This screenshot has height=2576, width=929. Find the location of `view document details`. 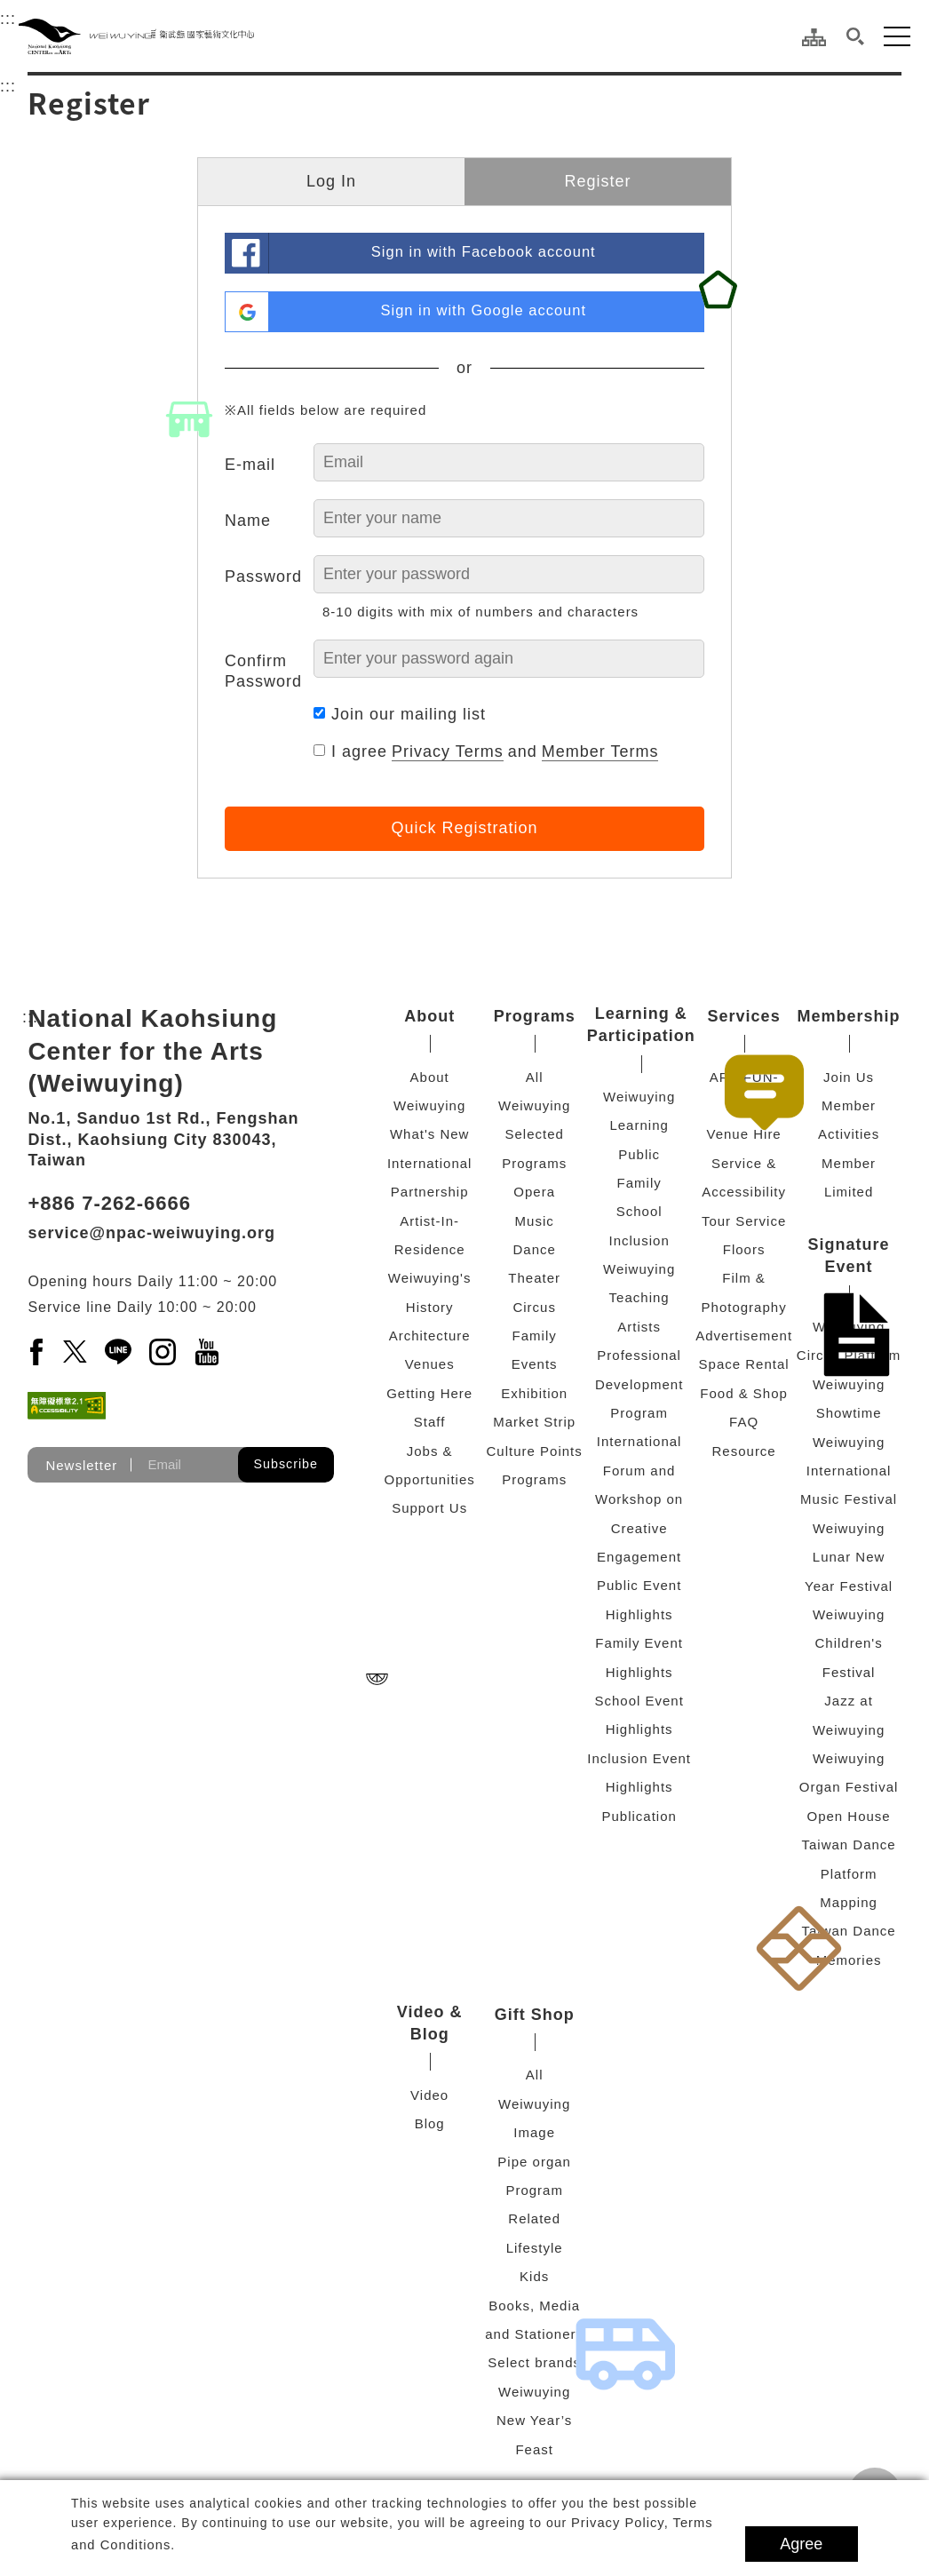

view document details is located at coordinates (856, 1334).